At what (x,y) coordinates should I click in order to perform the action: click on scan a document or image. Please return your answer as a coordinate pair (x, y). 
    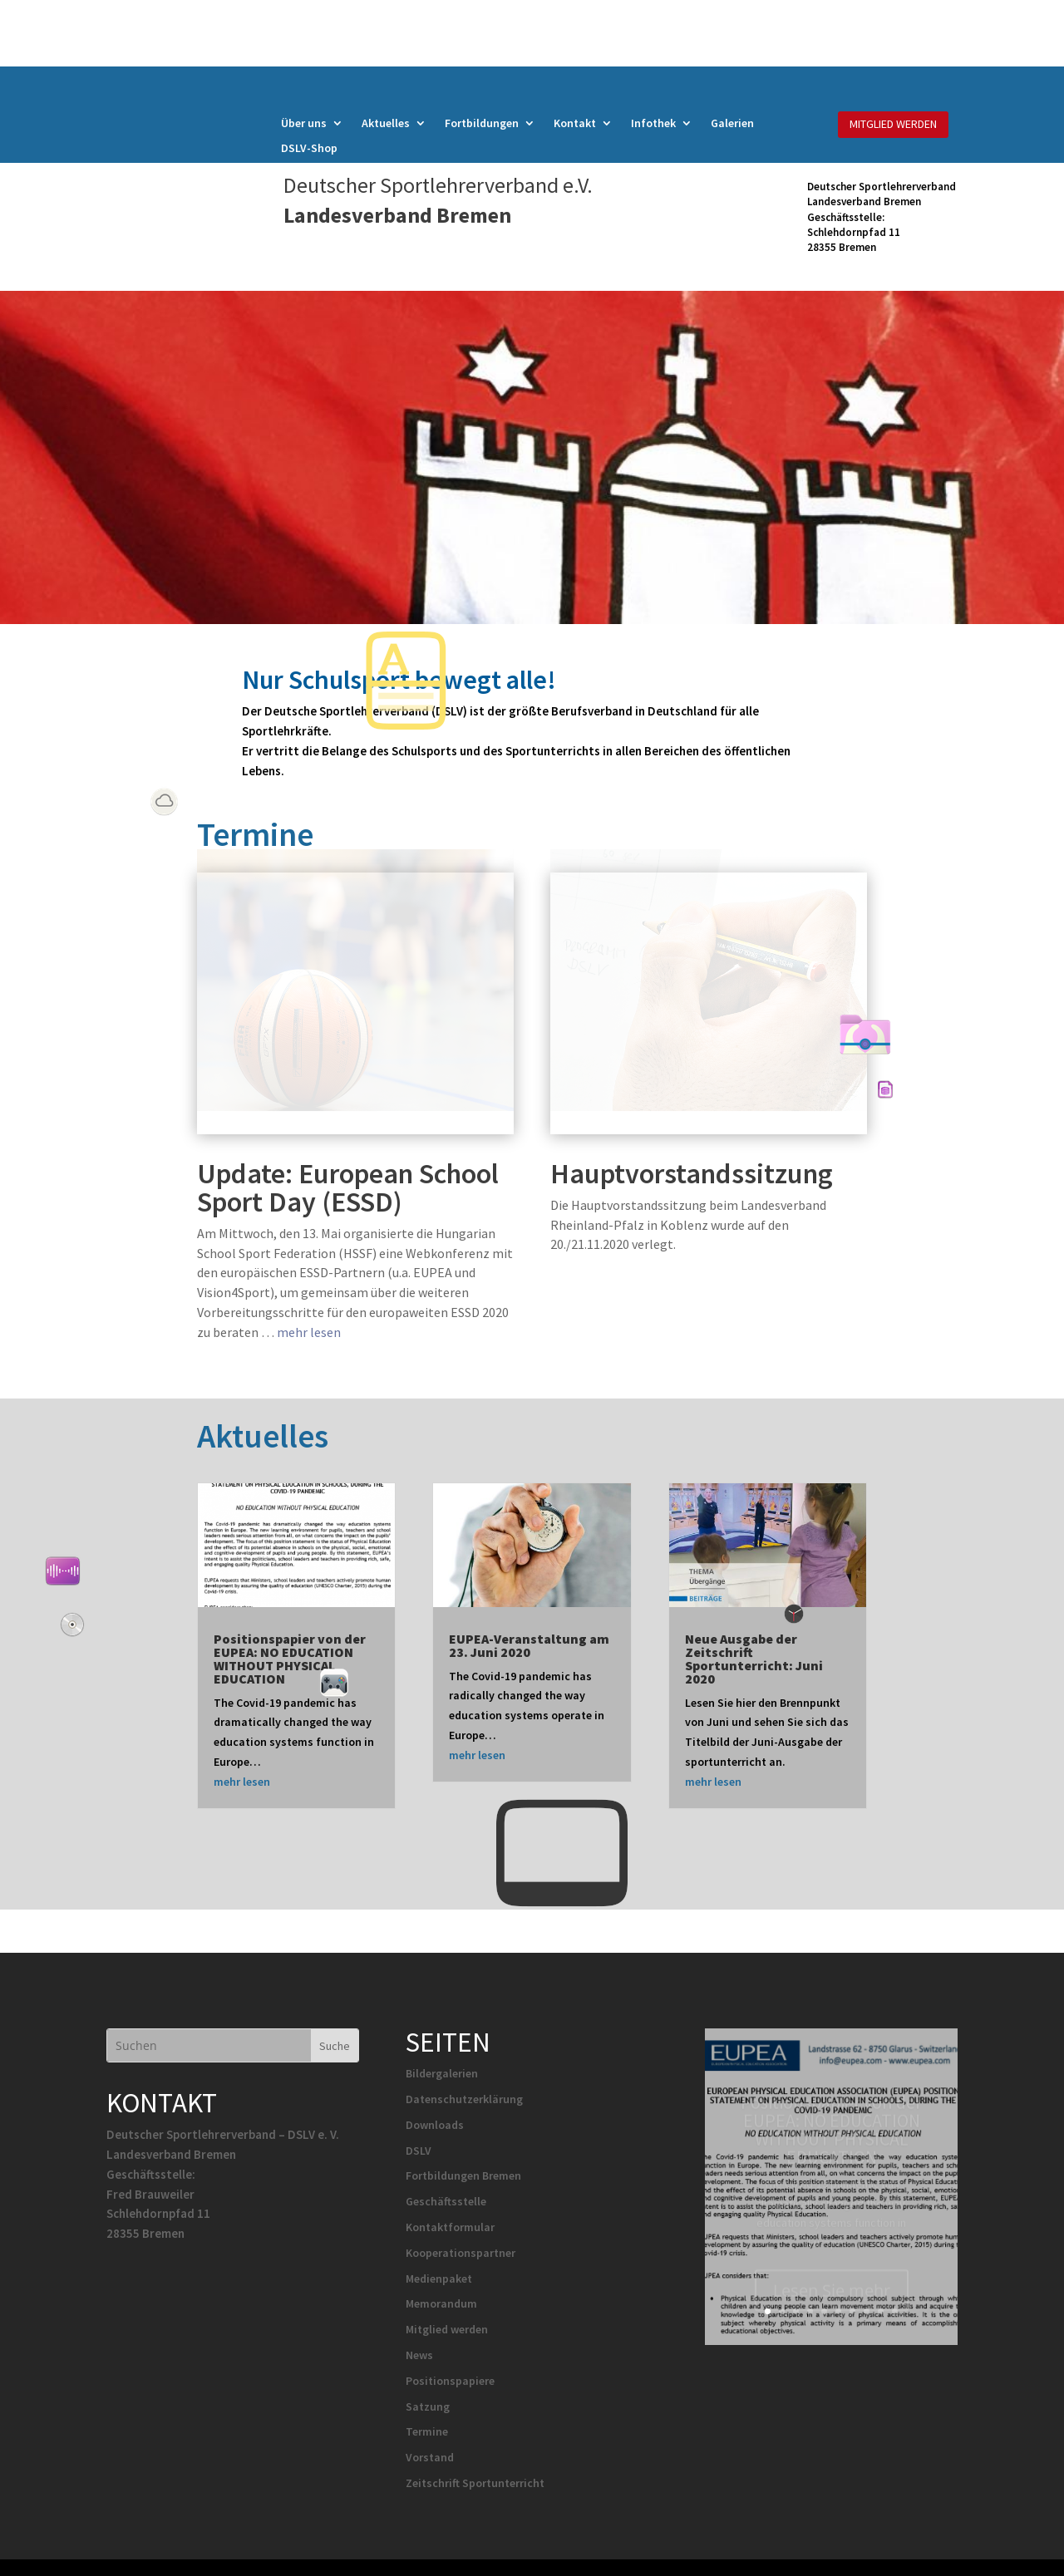
    Looking at the image, I should click on (409, 681).